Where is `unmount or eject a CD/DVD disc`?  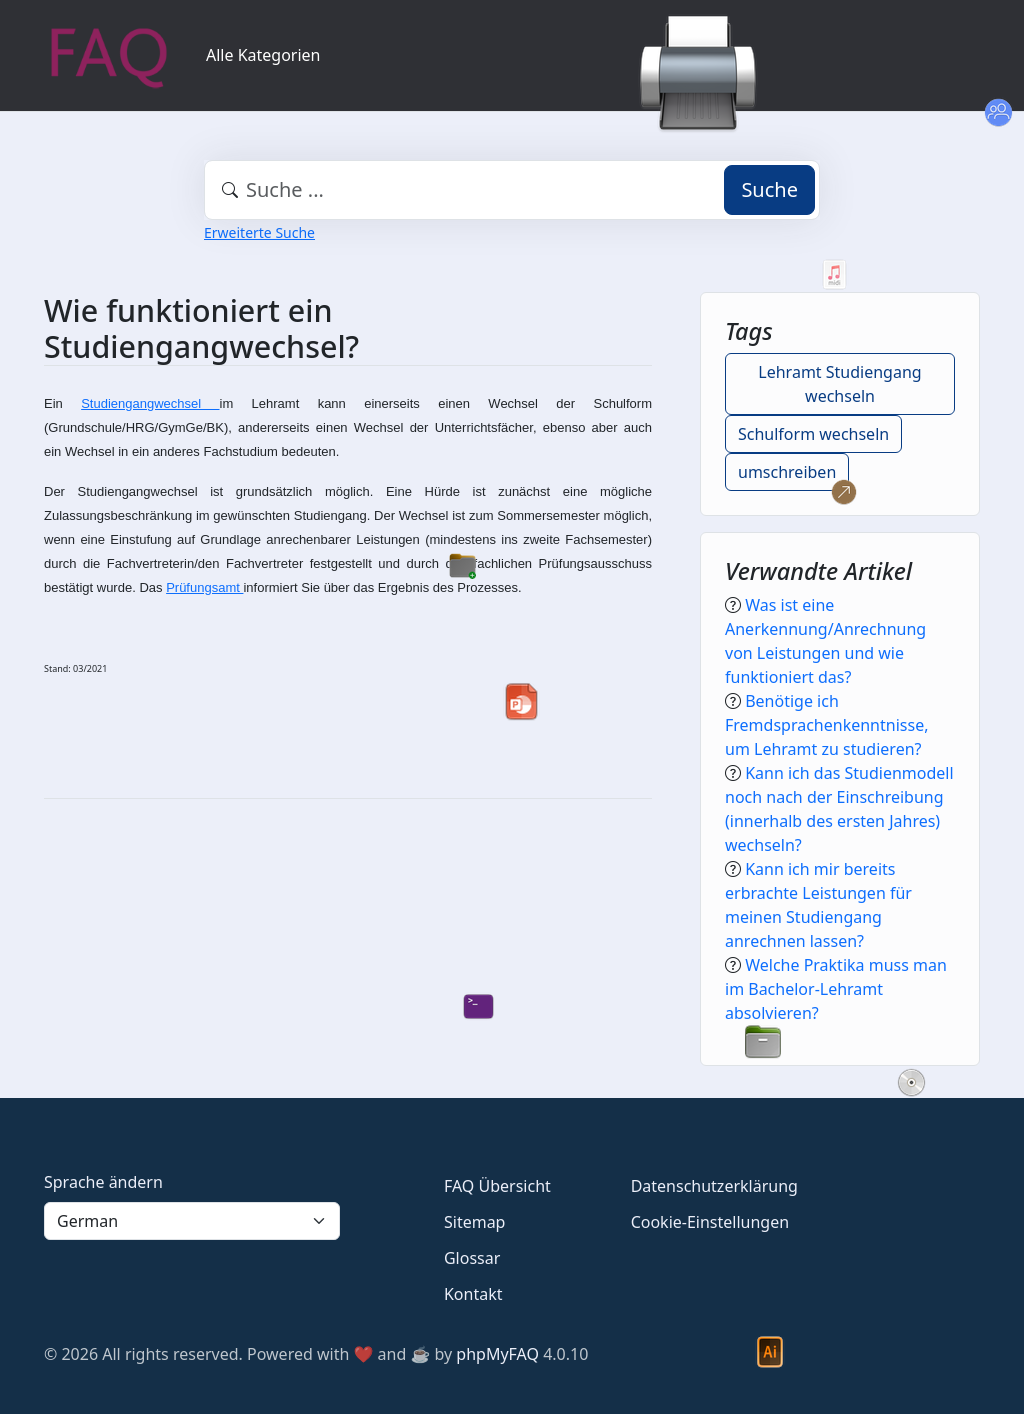 unmount or eject a CD/DVD disc is located at coordinates (911, 1082).